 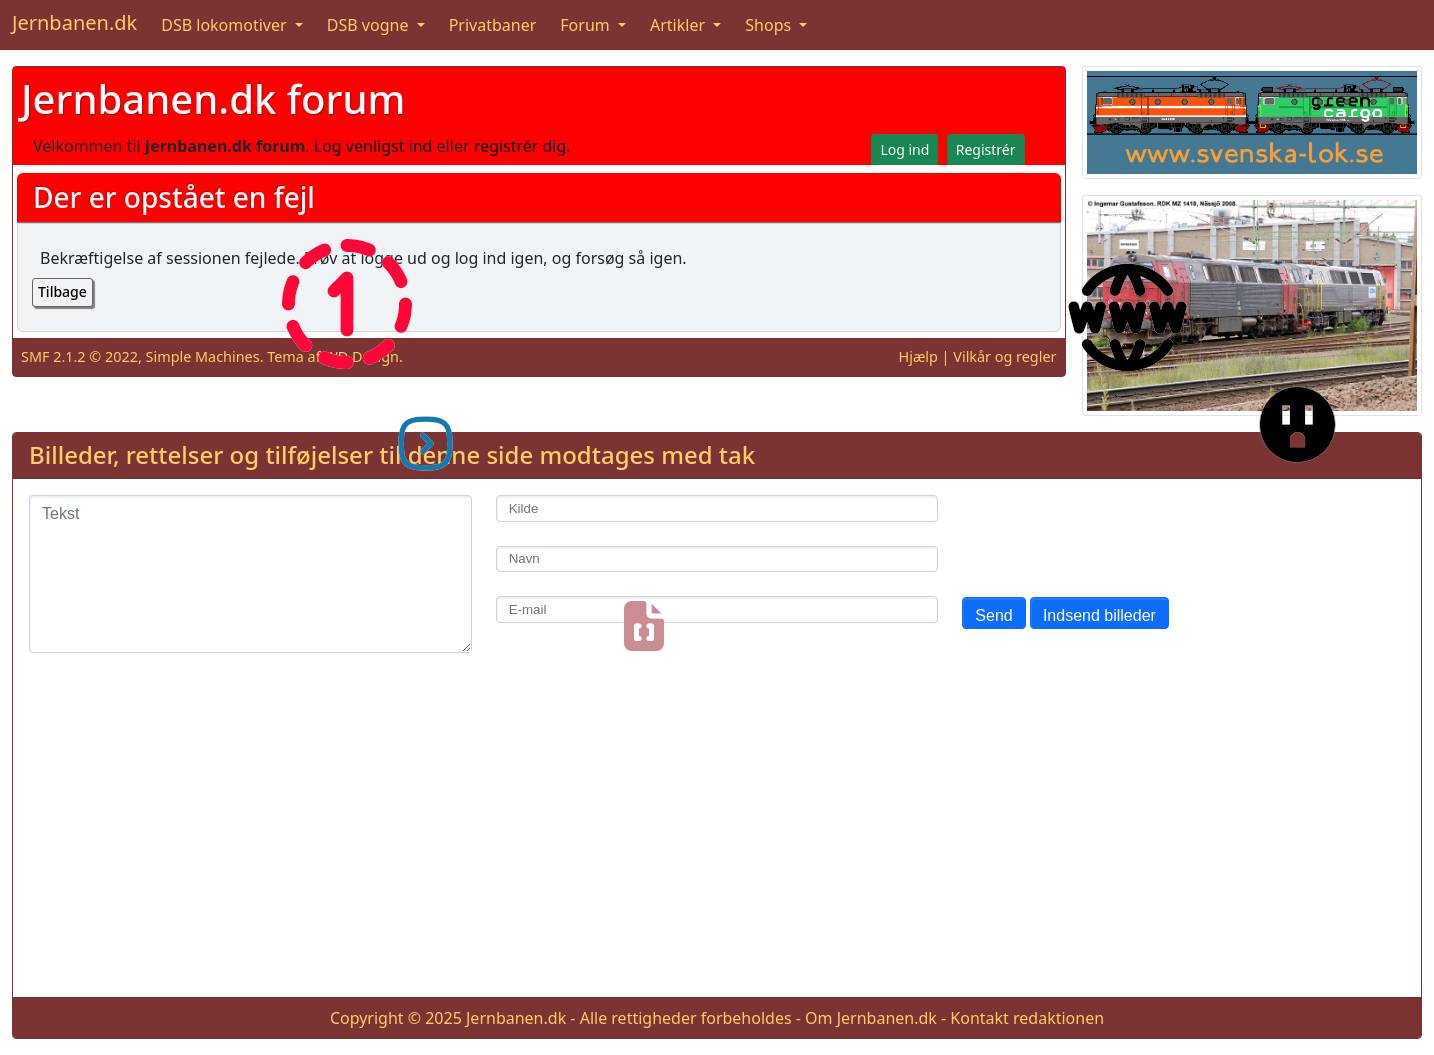 What do you see at coordinates (347, 304) in the screenshot?
I see `indicates step one in a multi-step process` at bounding box center [347, 304].